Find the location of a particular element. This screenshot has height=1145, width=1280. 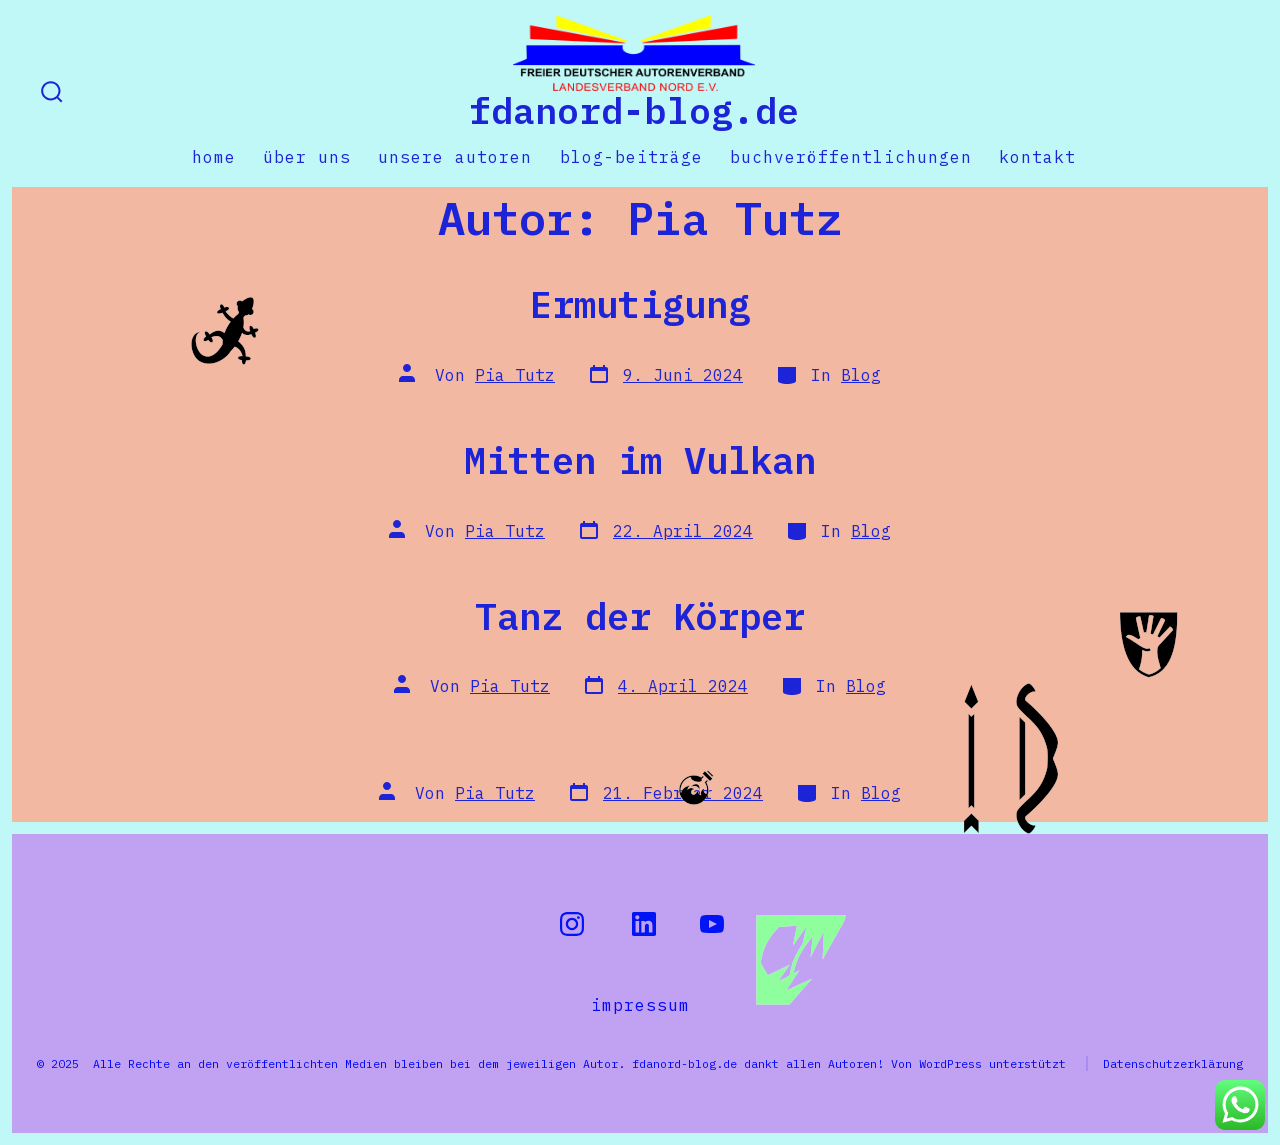

select ent or tree creature character is located at coordinates (801, 960).